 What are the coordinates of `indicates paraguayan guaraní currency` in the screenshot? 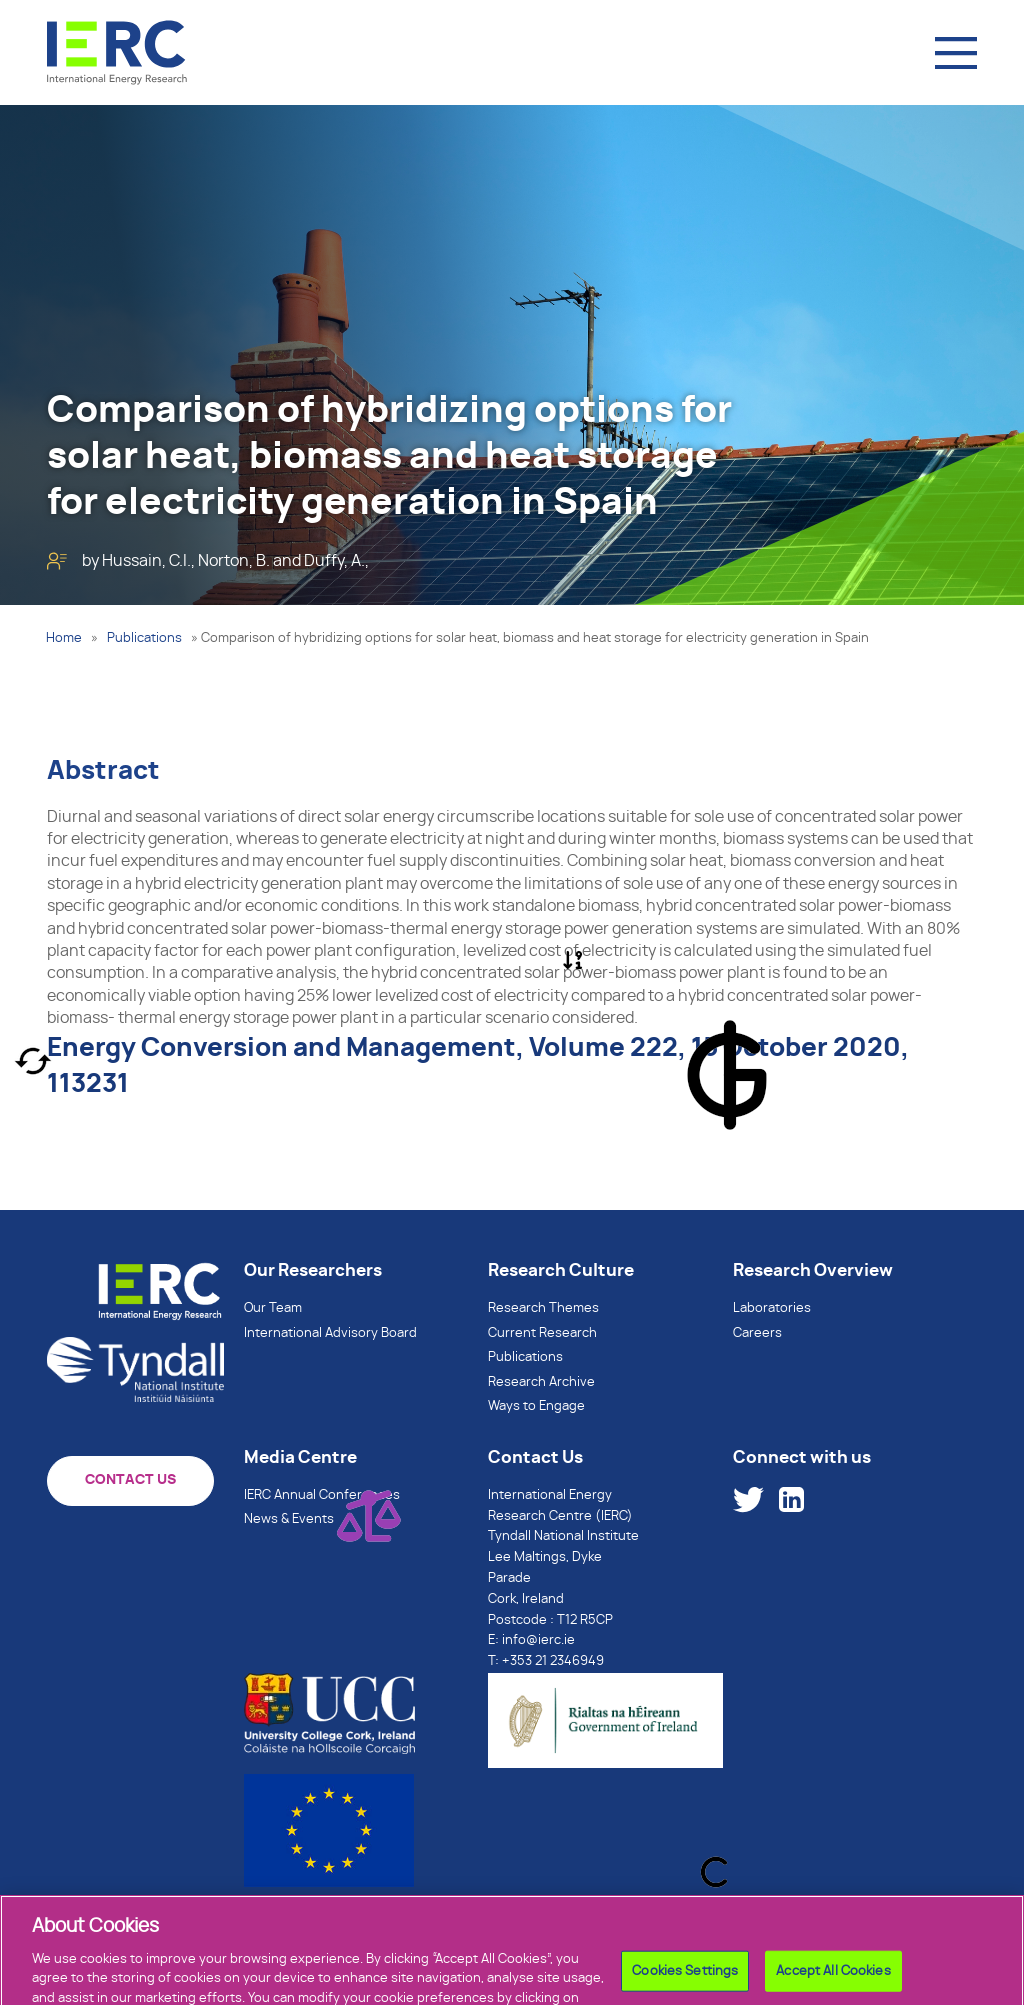 It's located at (730, 1075).